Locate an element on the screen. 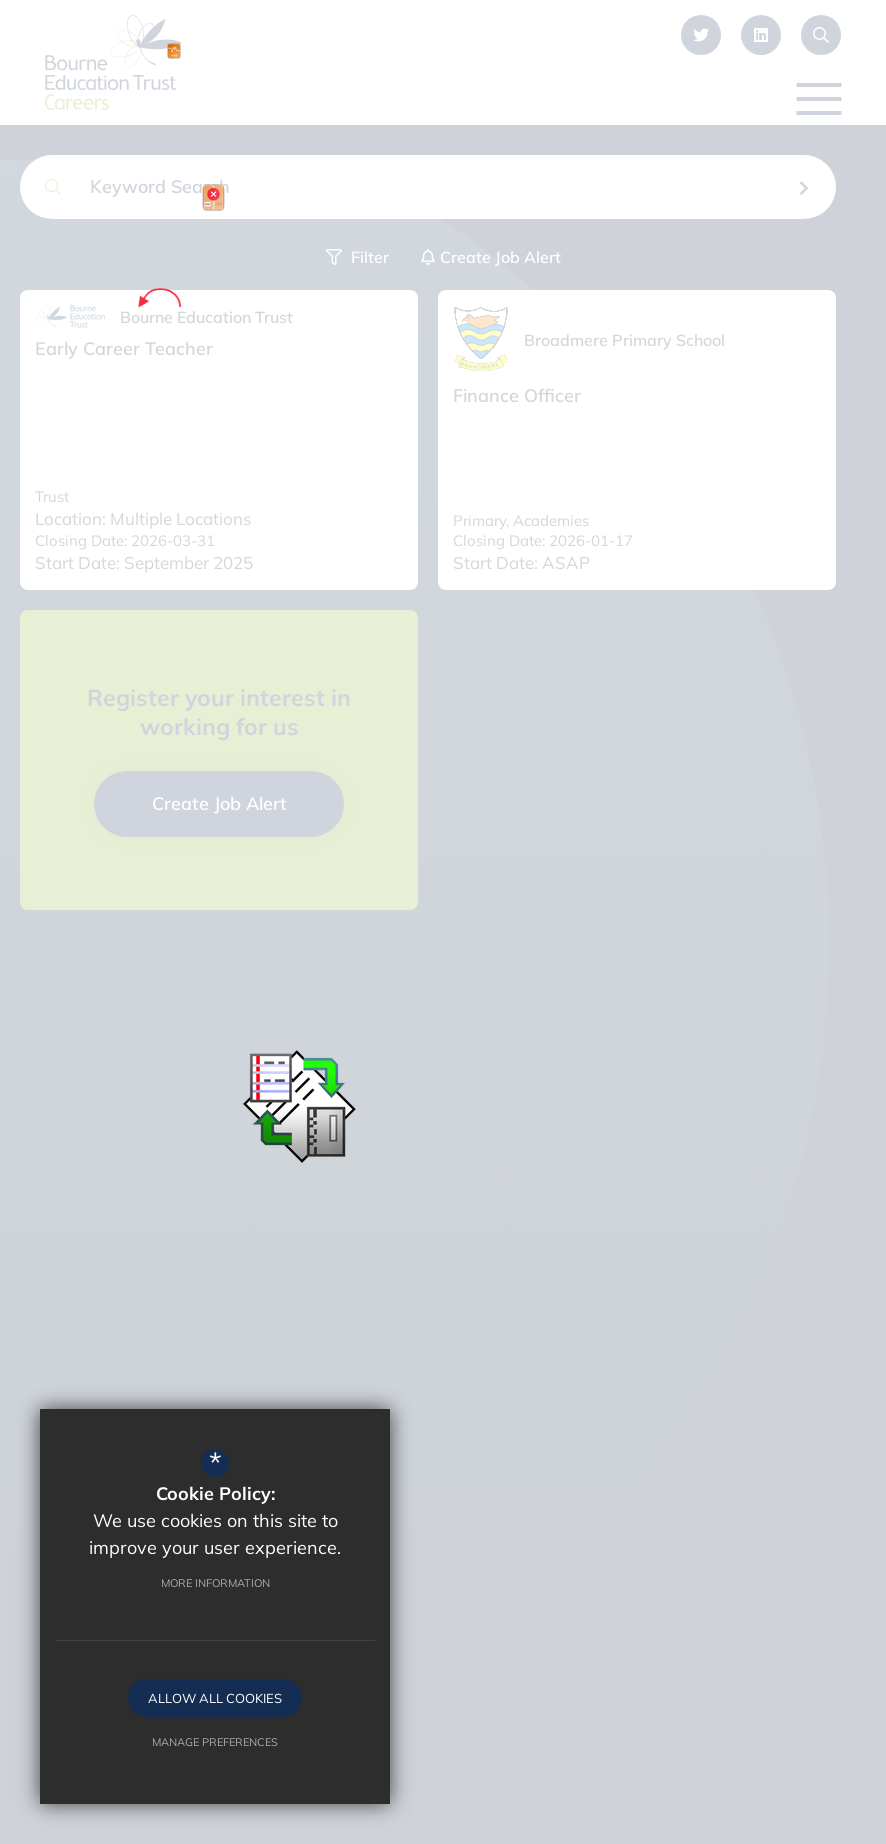  open a VirtualBox appliance file (.ova) is located at coordinates (174, 51).